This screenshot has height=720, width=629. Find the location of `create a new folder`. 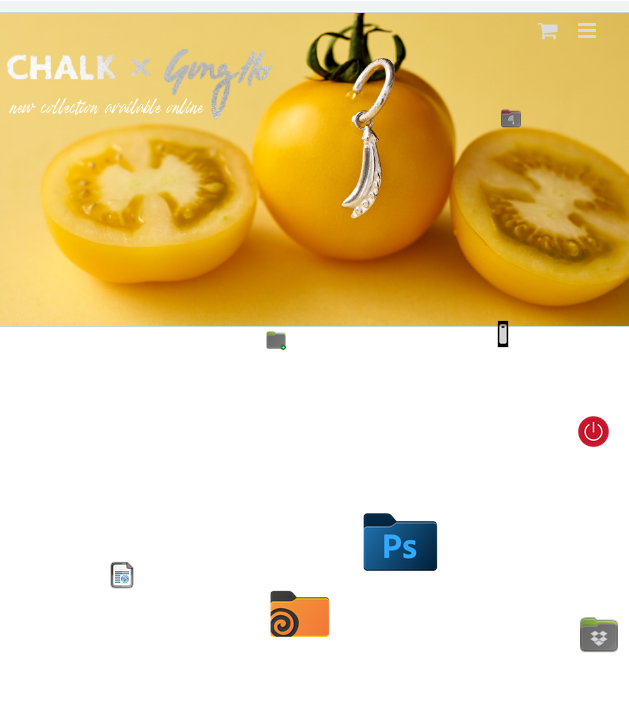

create a new folder is located at coordinates (276, 340).